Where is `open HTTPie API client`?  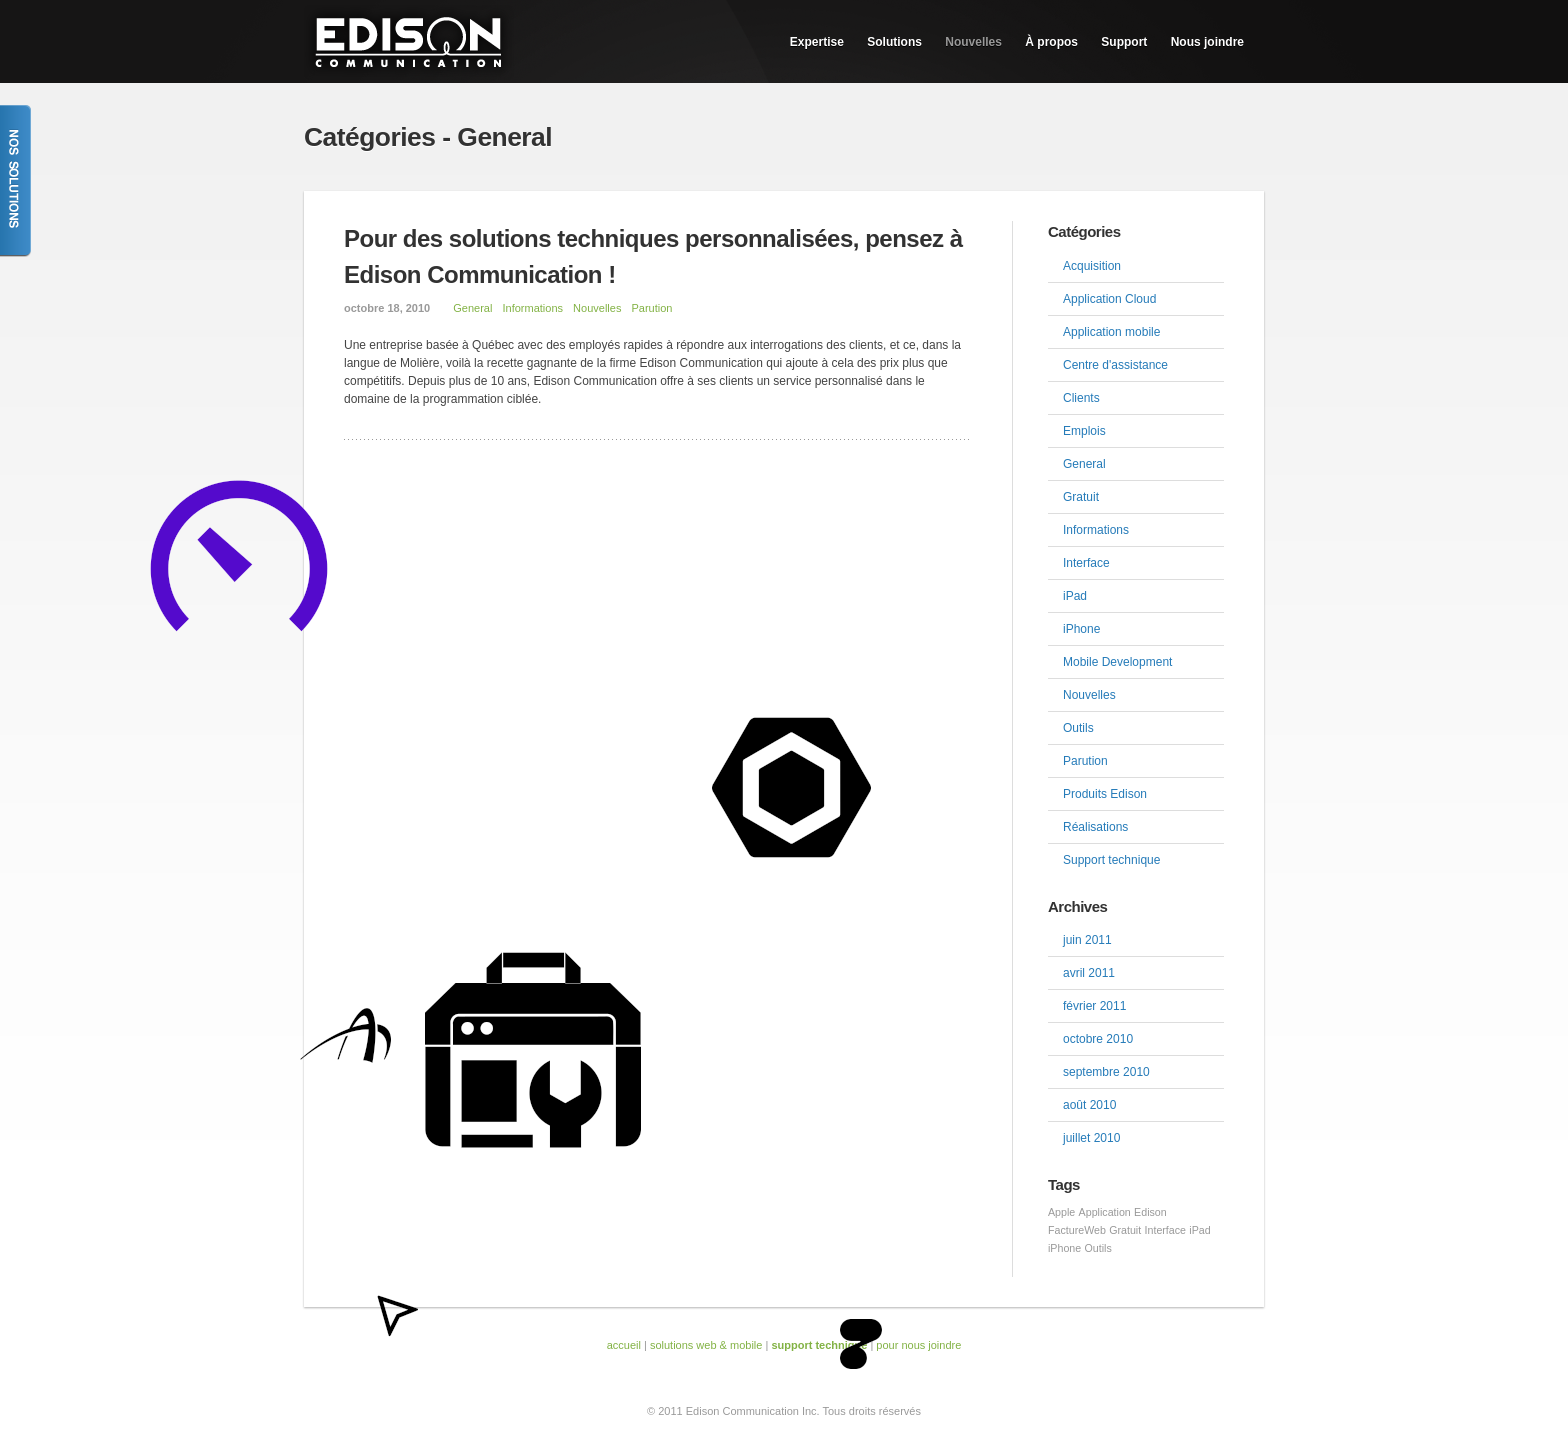
open HTTPie API client is located at coordinates (861, 1344).